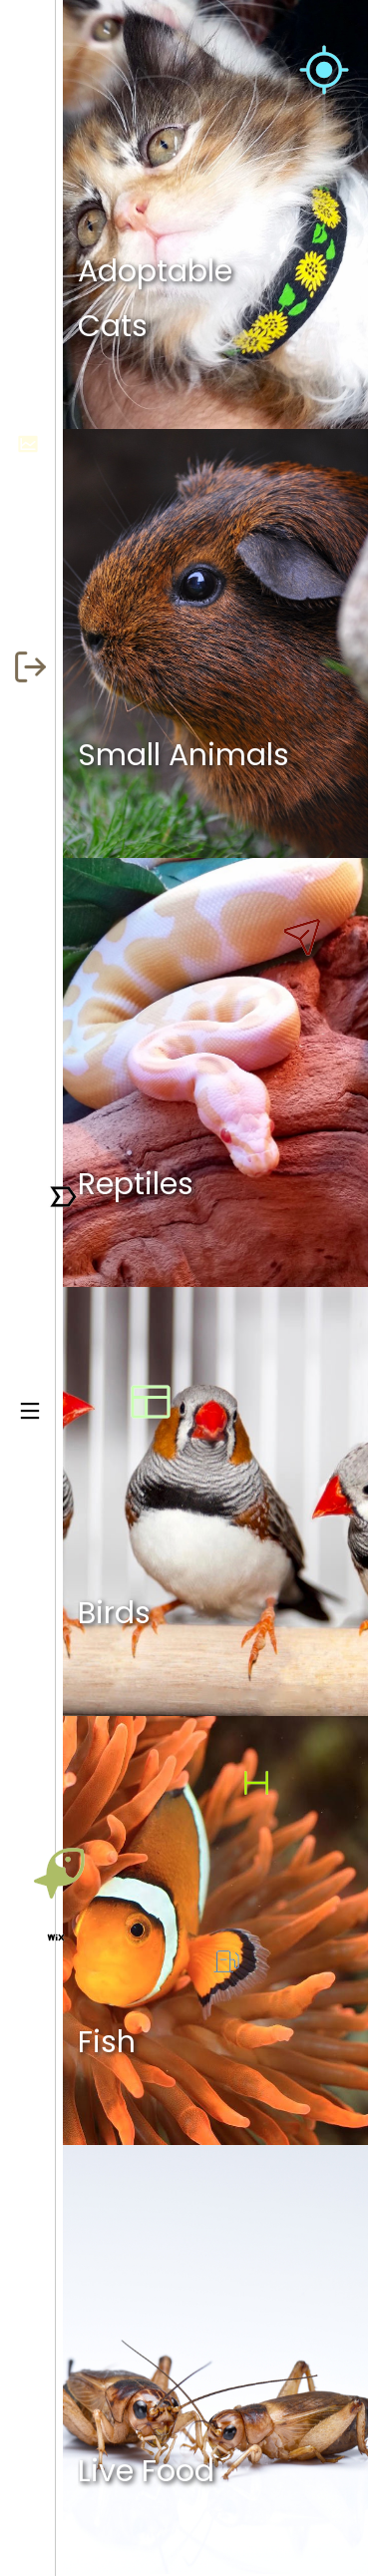  What do you see at coordinates (256, 1783) in the screenshot?
I see `apply heading text formatting` at bounding box center [256, 1783].